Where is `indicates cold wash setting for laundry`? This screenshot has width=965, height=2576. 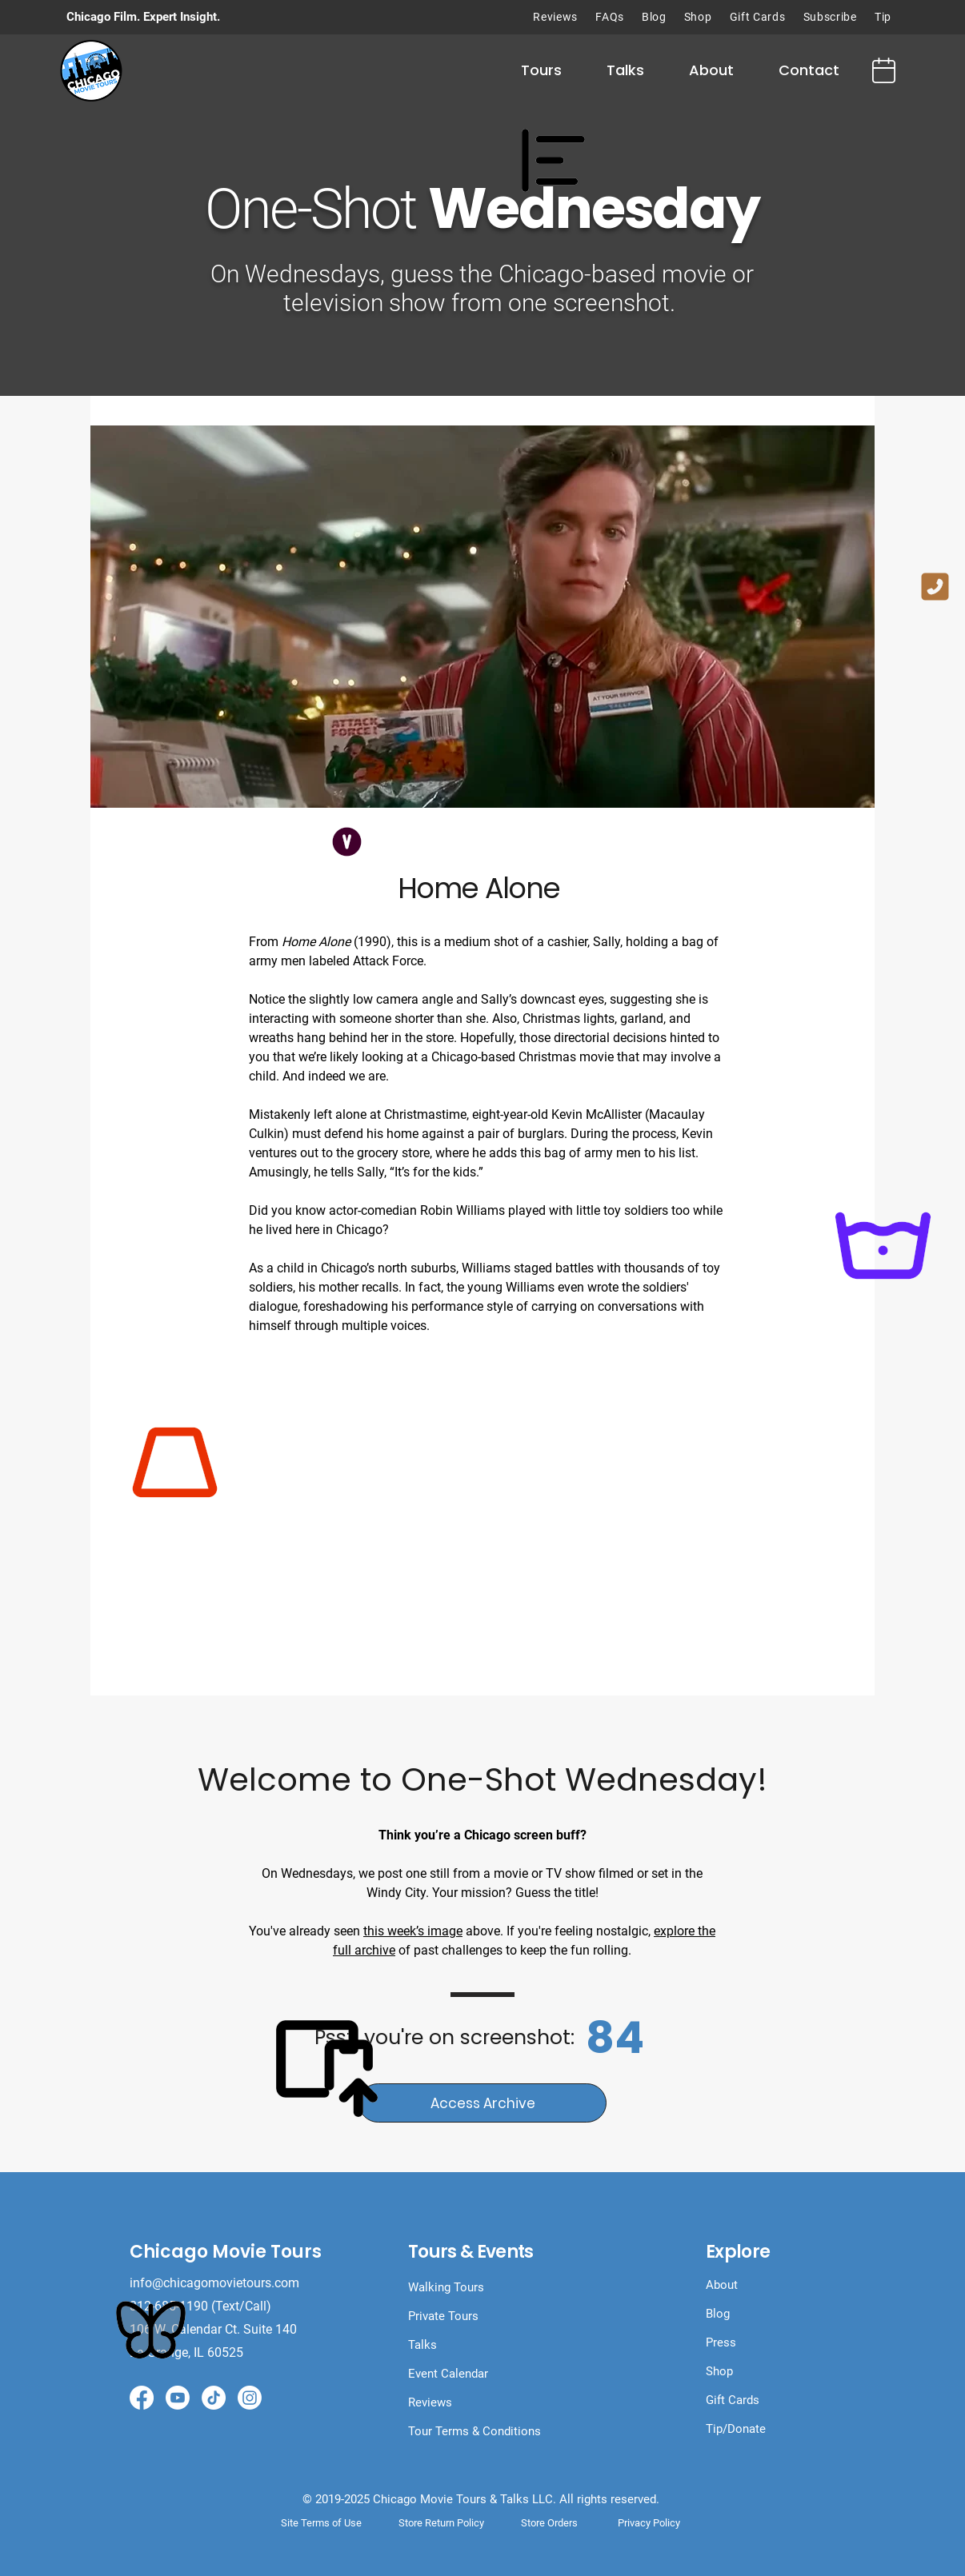 indicates cold wash setting for laundry is located at coordinates (883, 1245).